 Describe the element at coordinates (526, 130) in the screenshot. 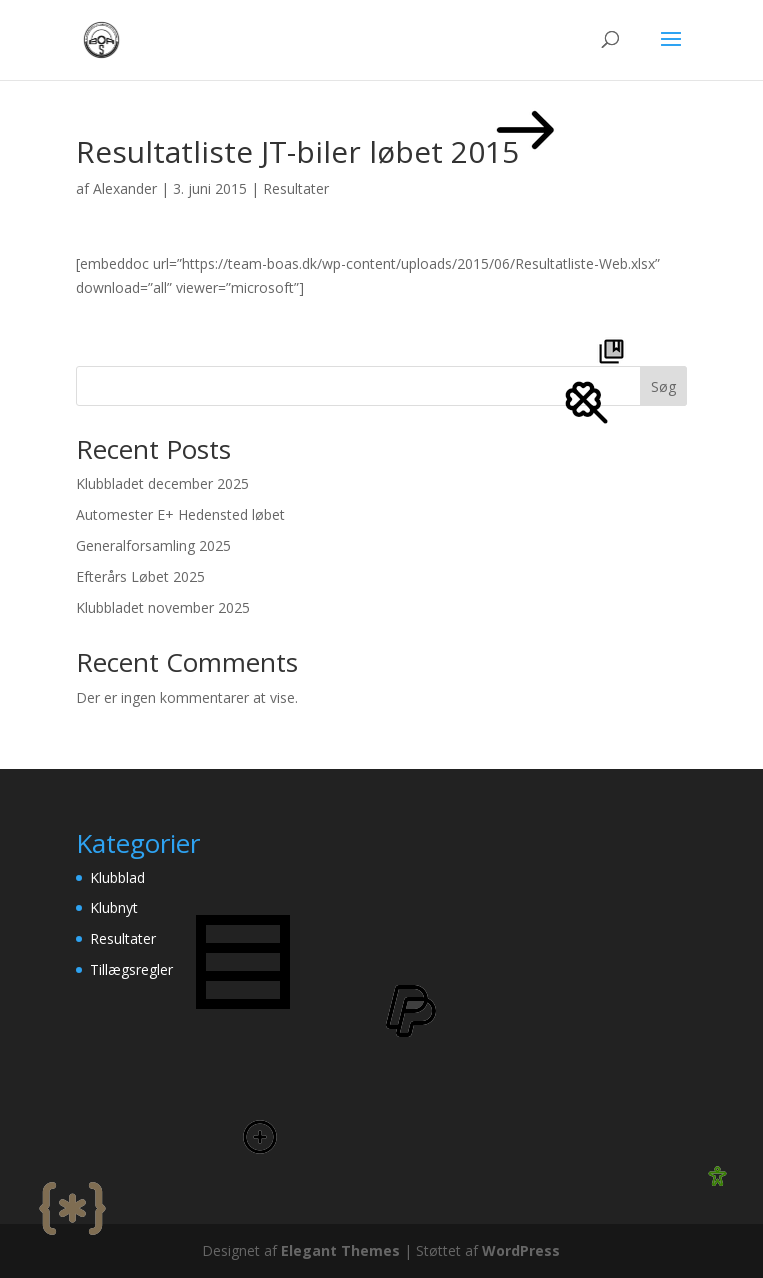

I see `navigate to the next item or screen` at that location.